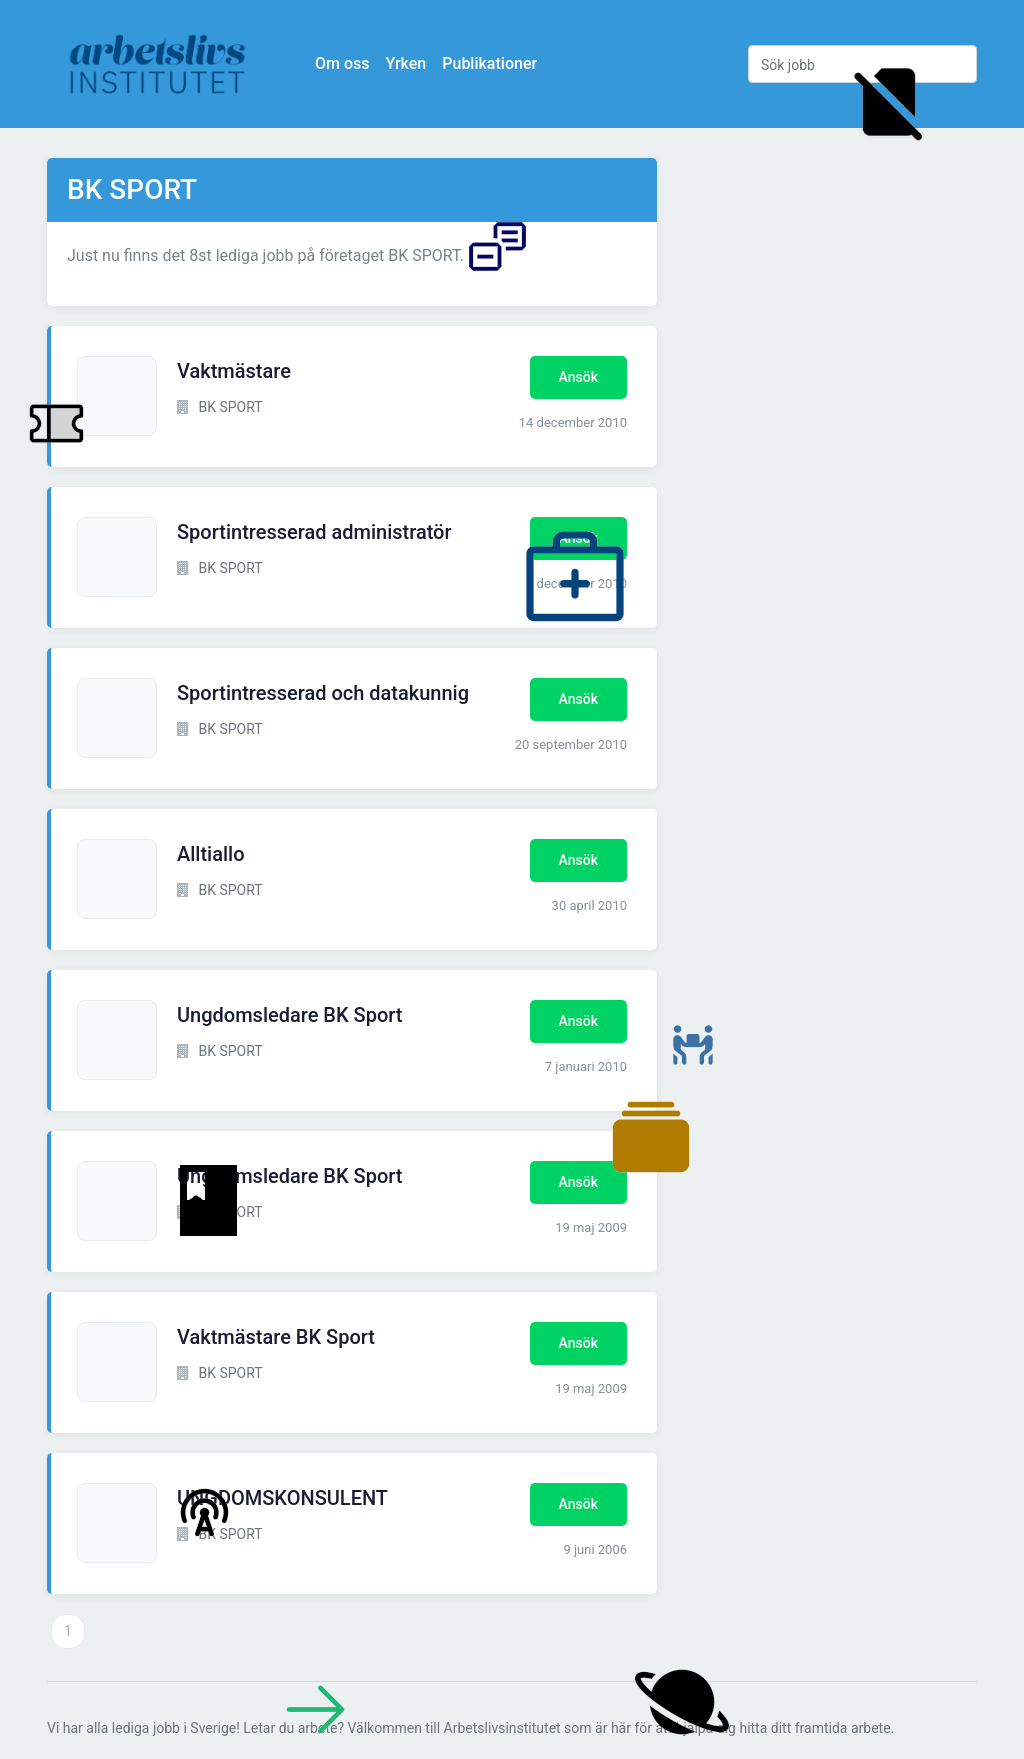 The image size is (1024, 1759). What do you see at coordinates (575, 580) in the screenshot?
I see `access health or medical resources` at bounding box center [575, 580].